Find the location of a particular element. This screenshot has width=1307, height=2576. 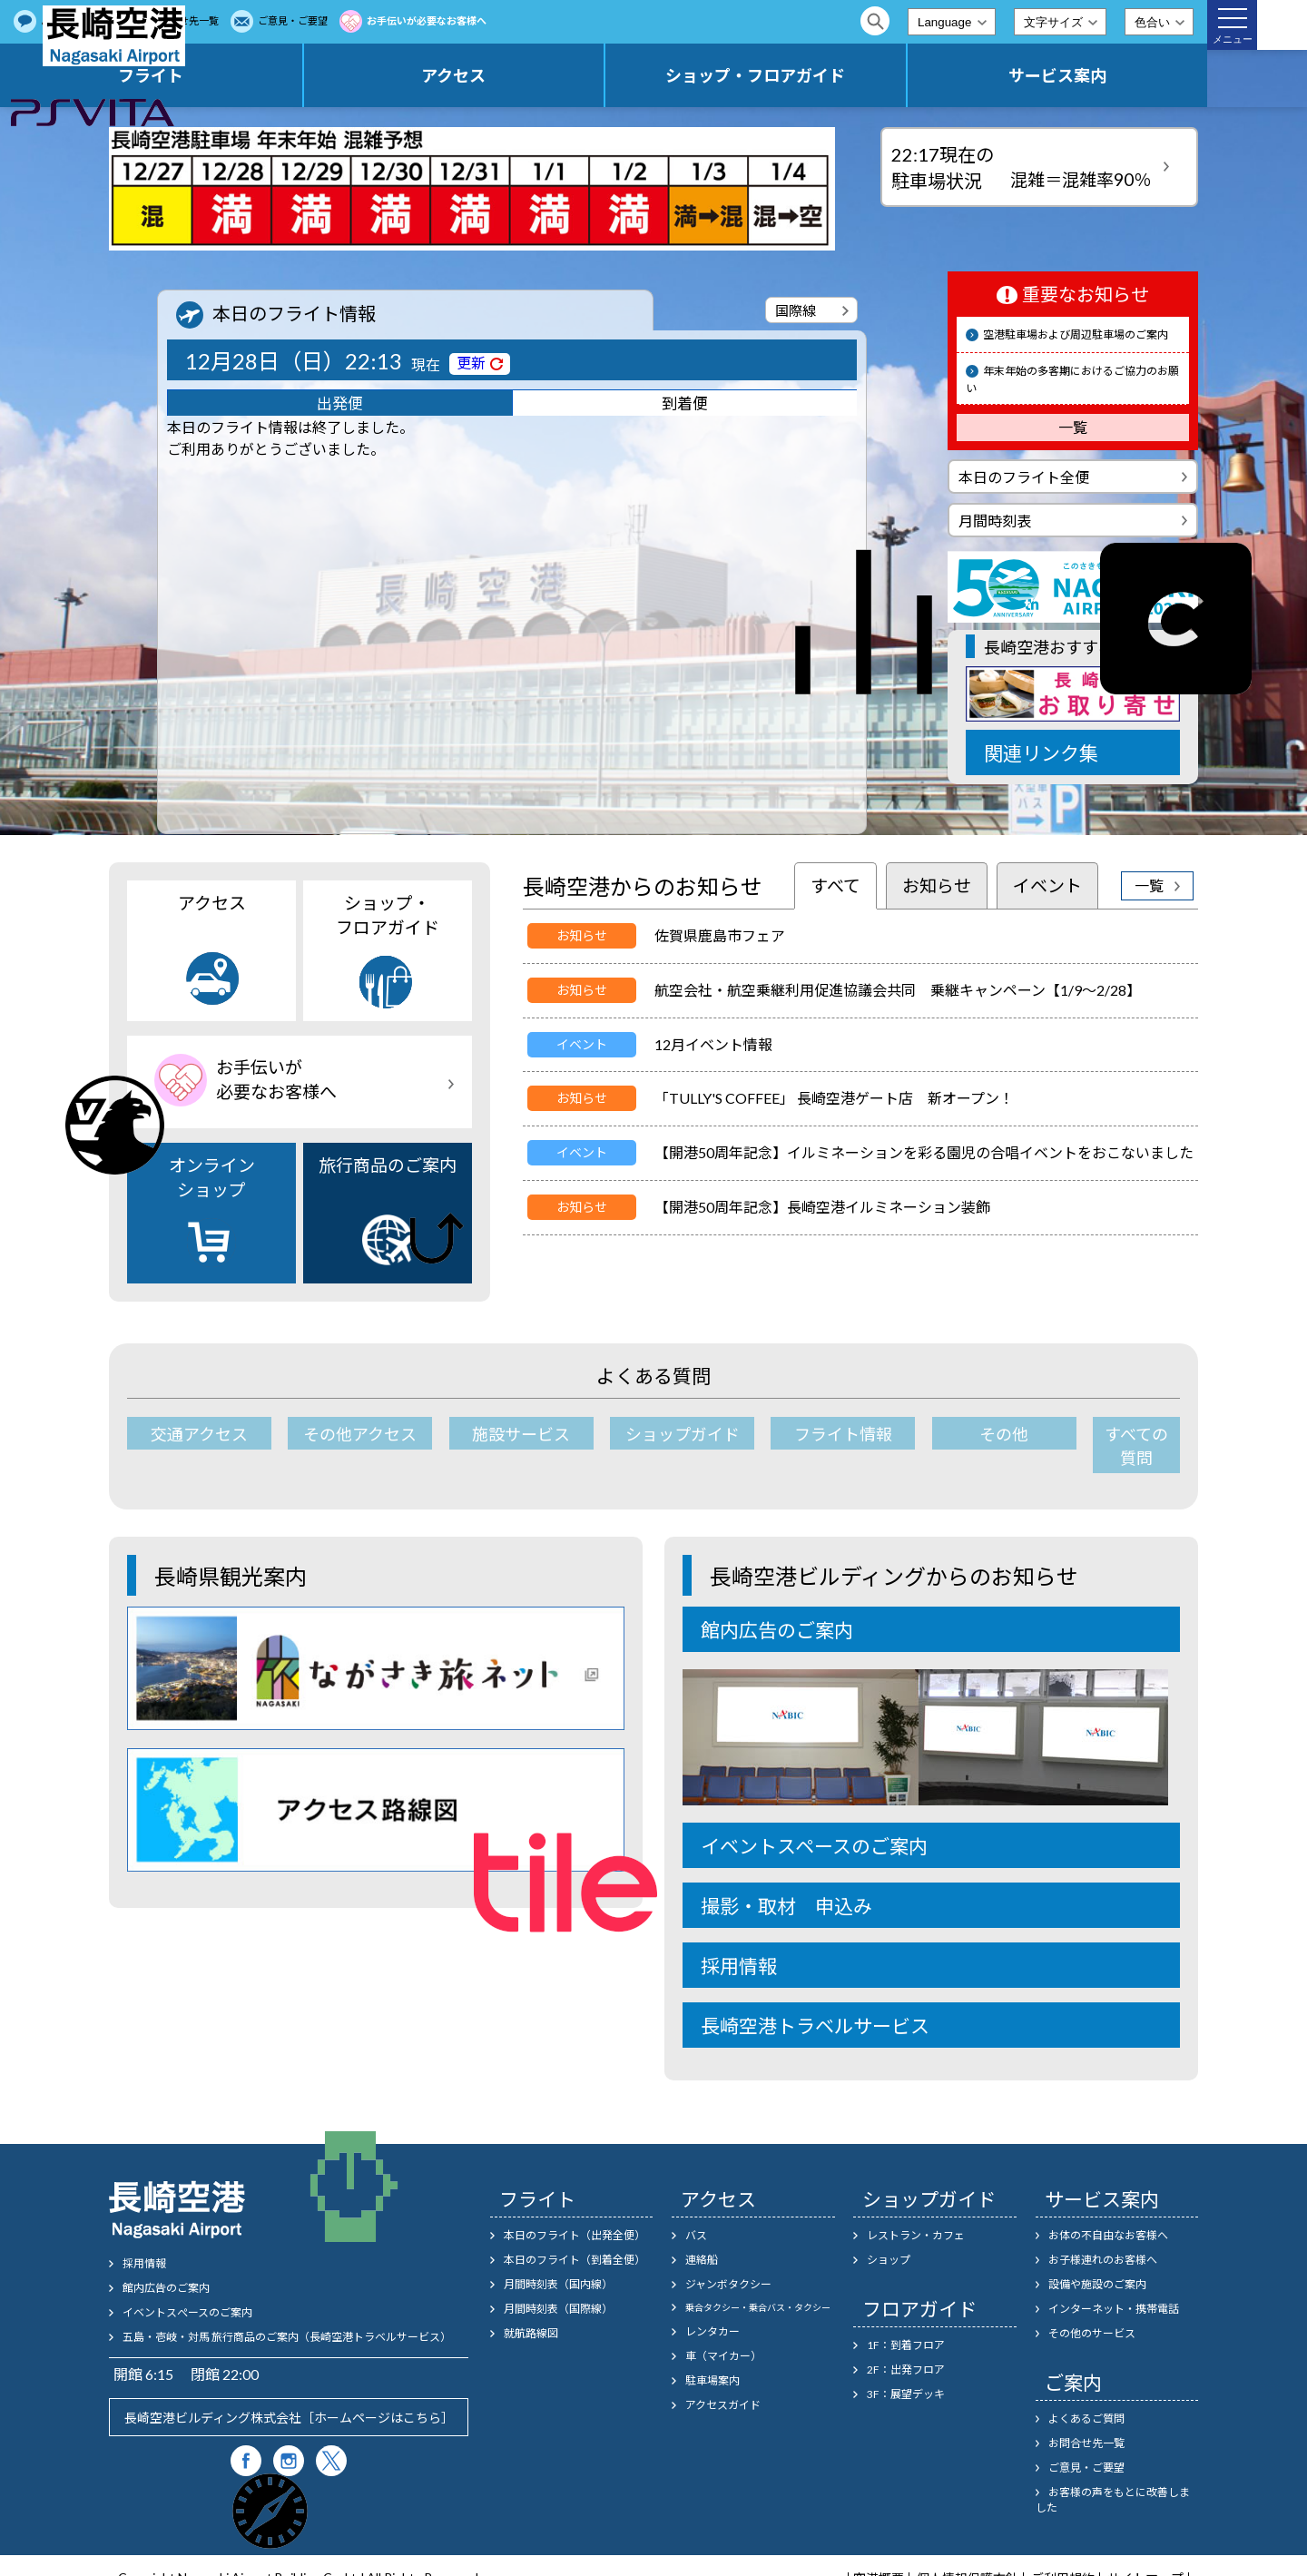

view analytics and statistics is located at coordinates (863, 625).